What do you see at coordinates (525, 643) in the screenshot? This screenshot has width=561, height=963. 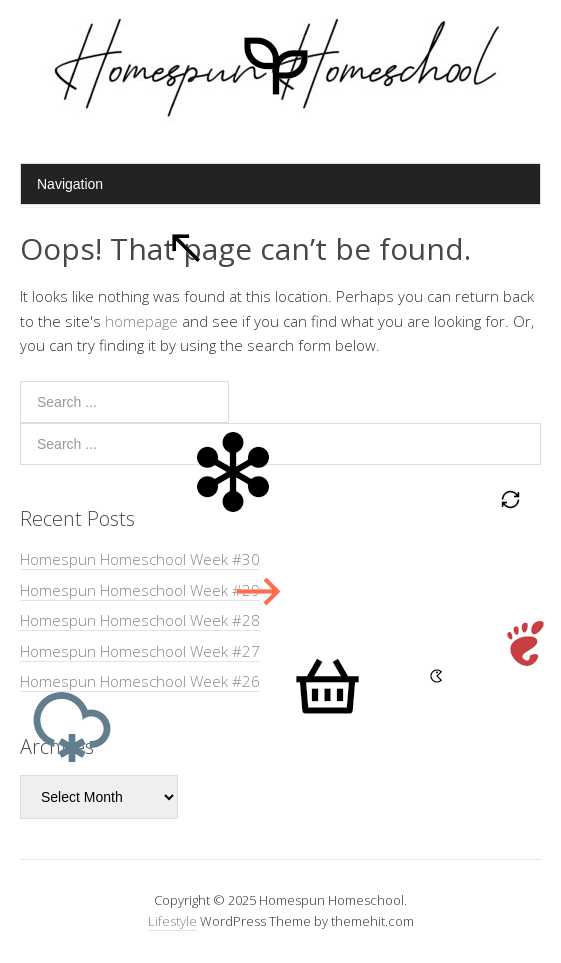 I see `GNOME desktop environment logo` at bounding box center [525, 643].